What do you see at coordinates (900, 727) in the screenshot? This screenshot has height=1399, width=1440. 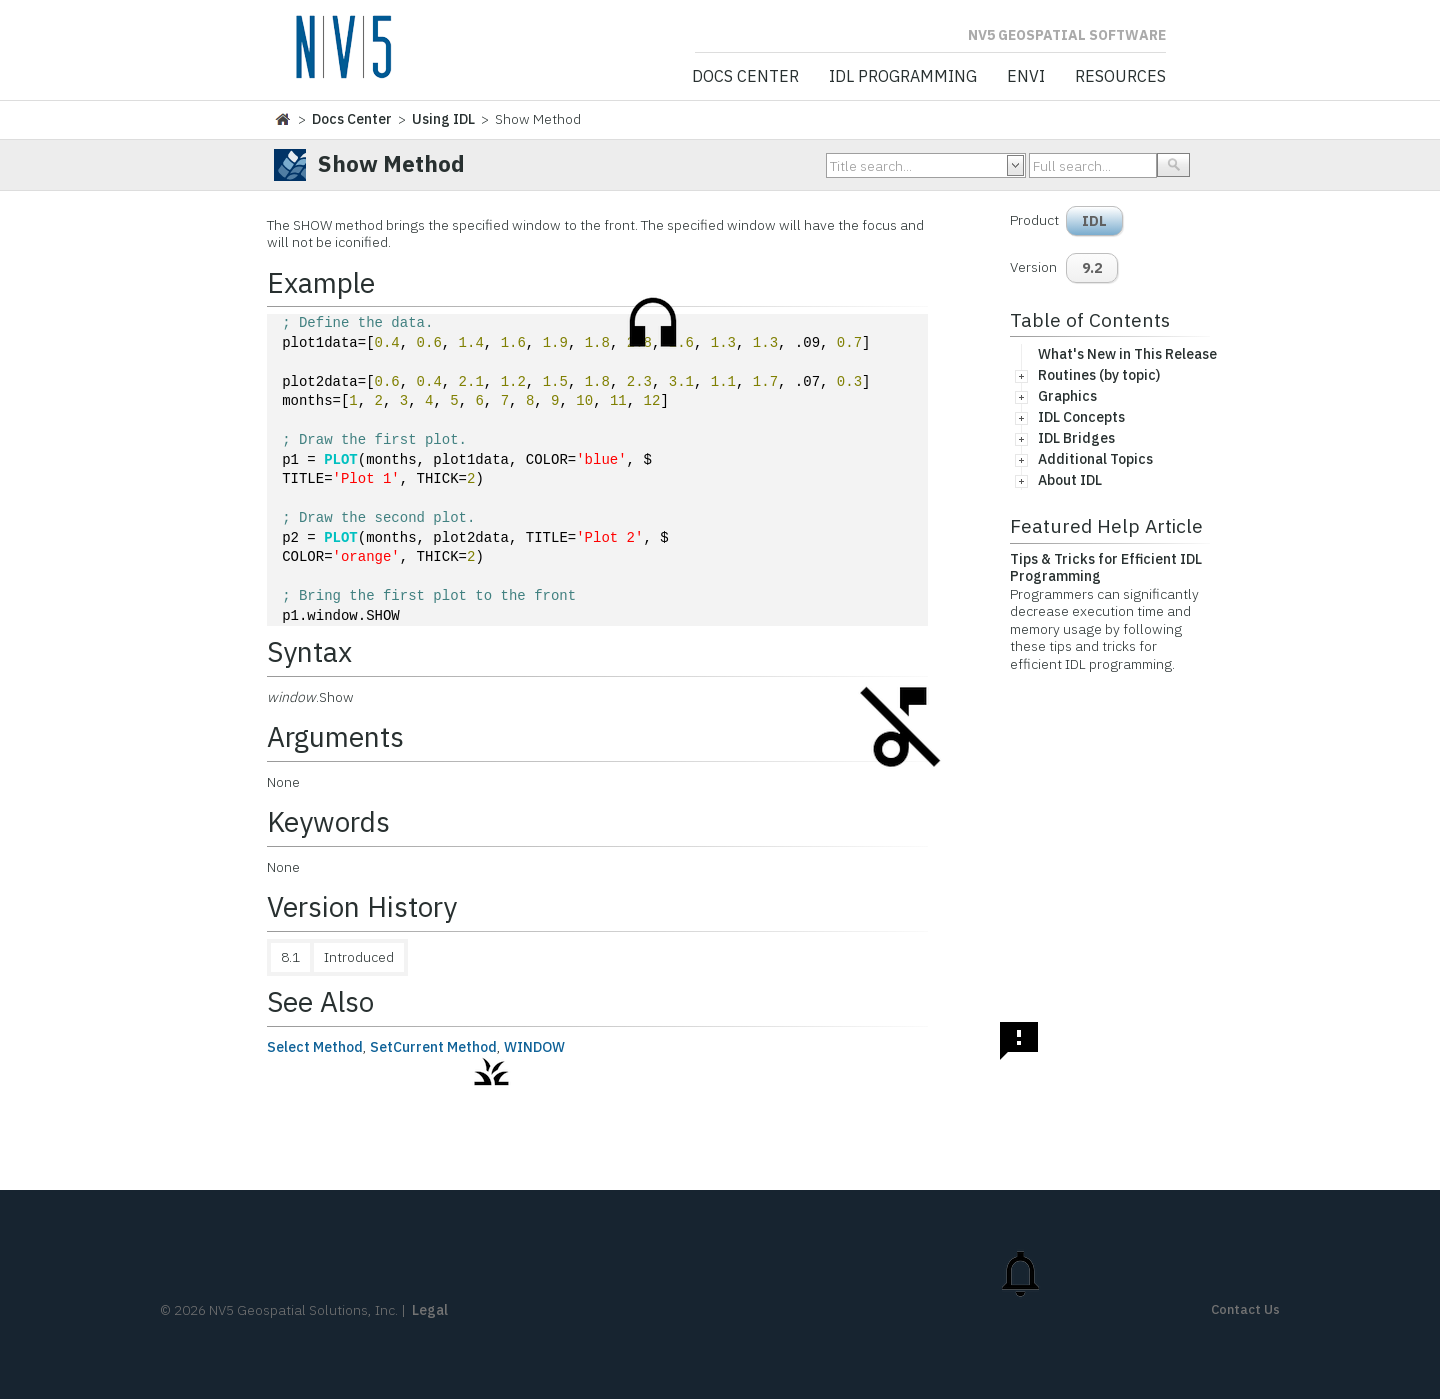 I see `mute or disable music playback` at bounding box center [900, 727].